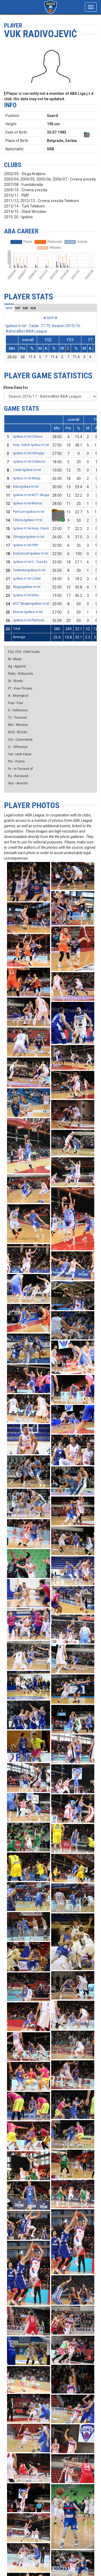  I want to click on create a new folder, so click(58, 515).